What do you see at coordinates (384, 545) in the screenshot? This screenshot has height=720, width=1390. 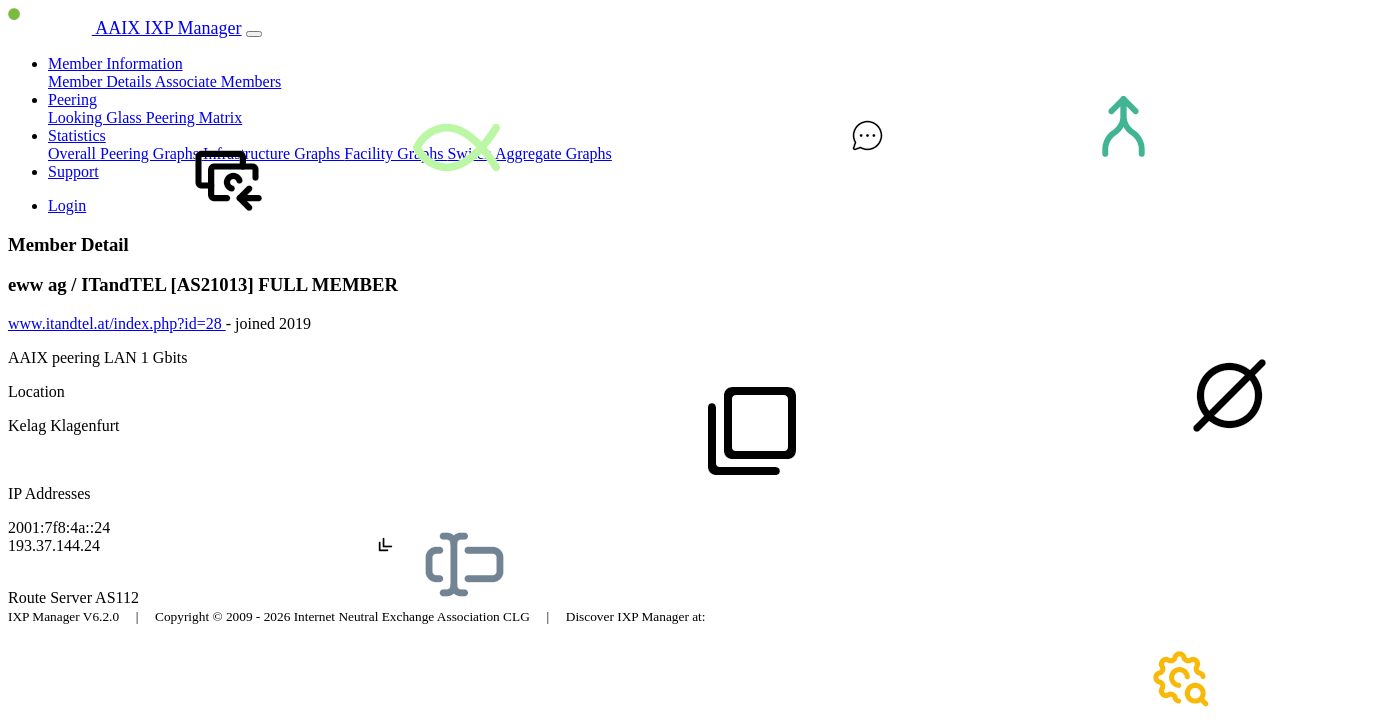 I see `collapse or minimize to bottom-left corner` at bounding box center [384, 545].